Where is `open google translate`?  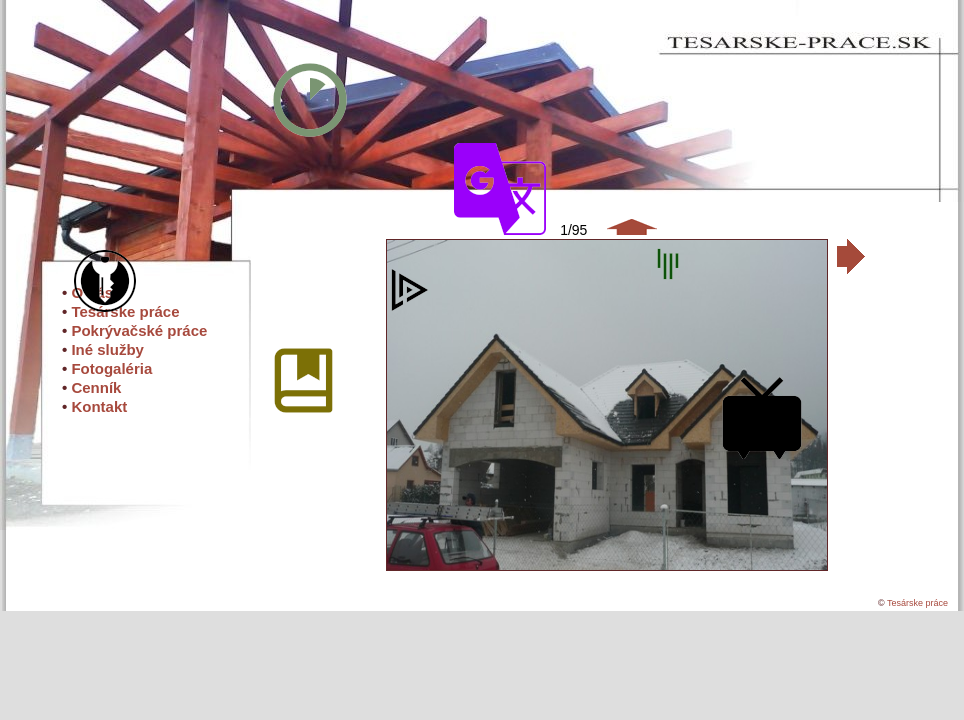 open google translate is located at coordinates (500, 189).